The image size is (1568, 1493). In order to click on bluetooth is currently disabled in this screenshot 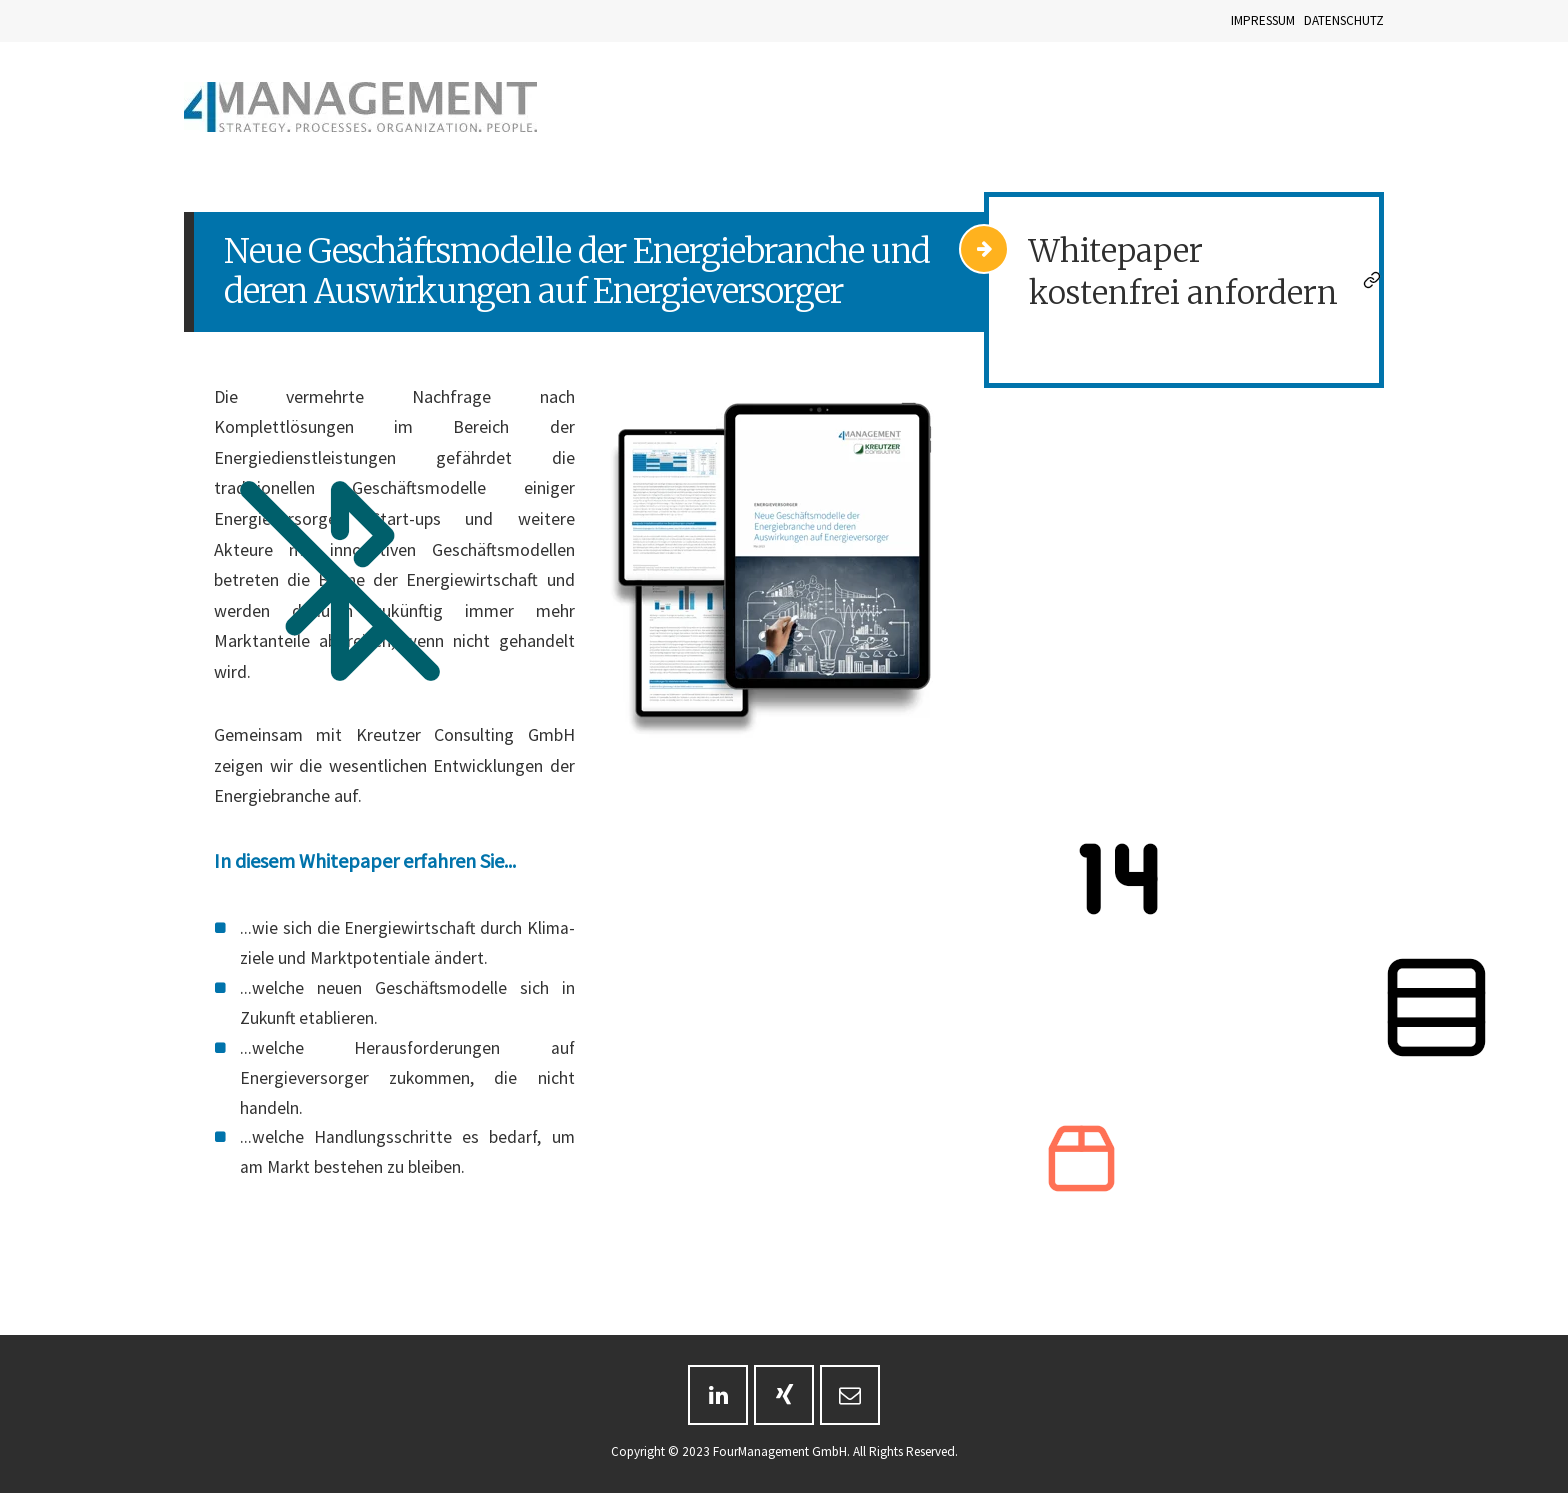, I will do `click(340, 581)`.